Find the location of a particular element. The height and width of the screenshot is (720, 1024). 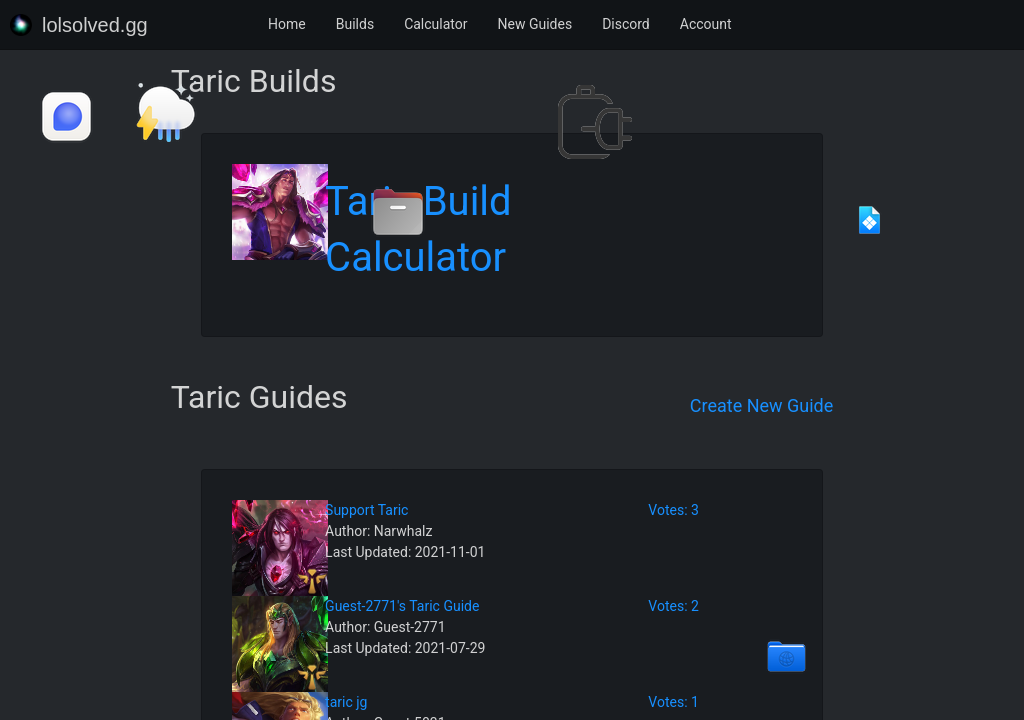

open the file manager application is located at coordinates (398, 212).